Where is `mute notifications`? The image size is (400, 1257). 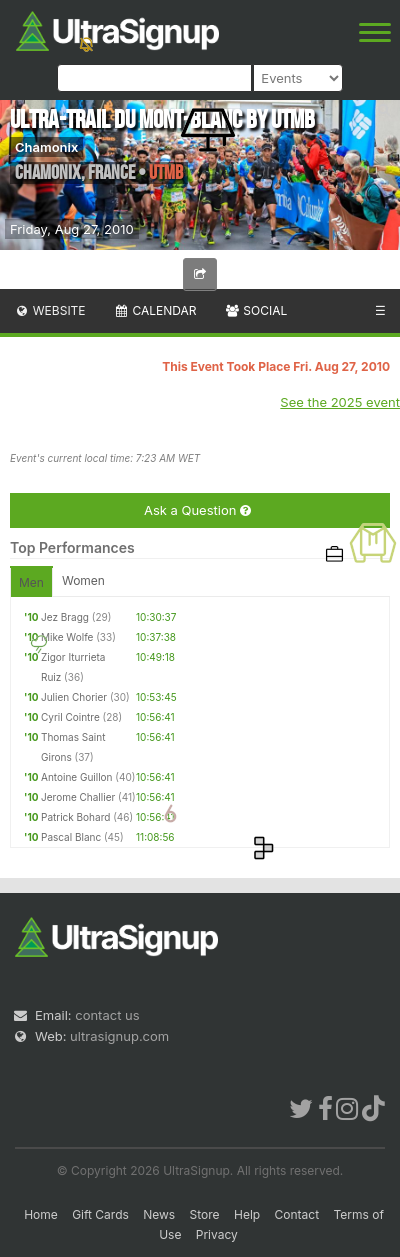
mute notifications is located at coordinates (86, 44).